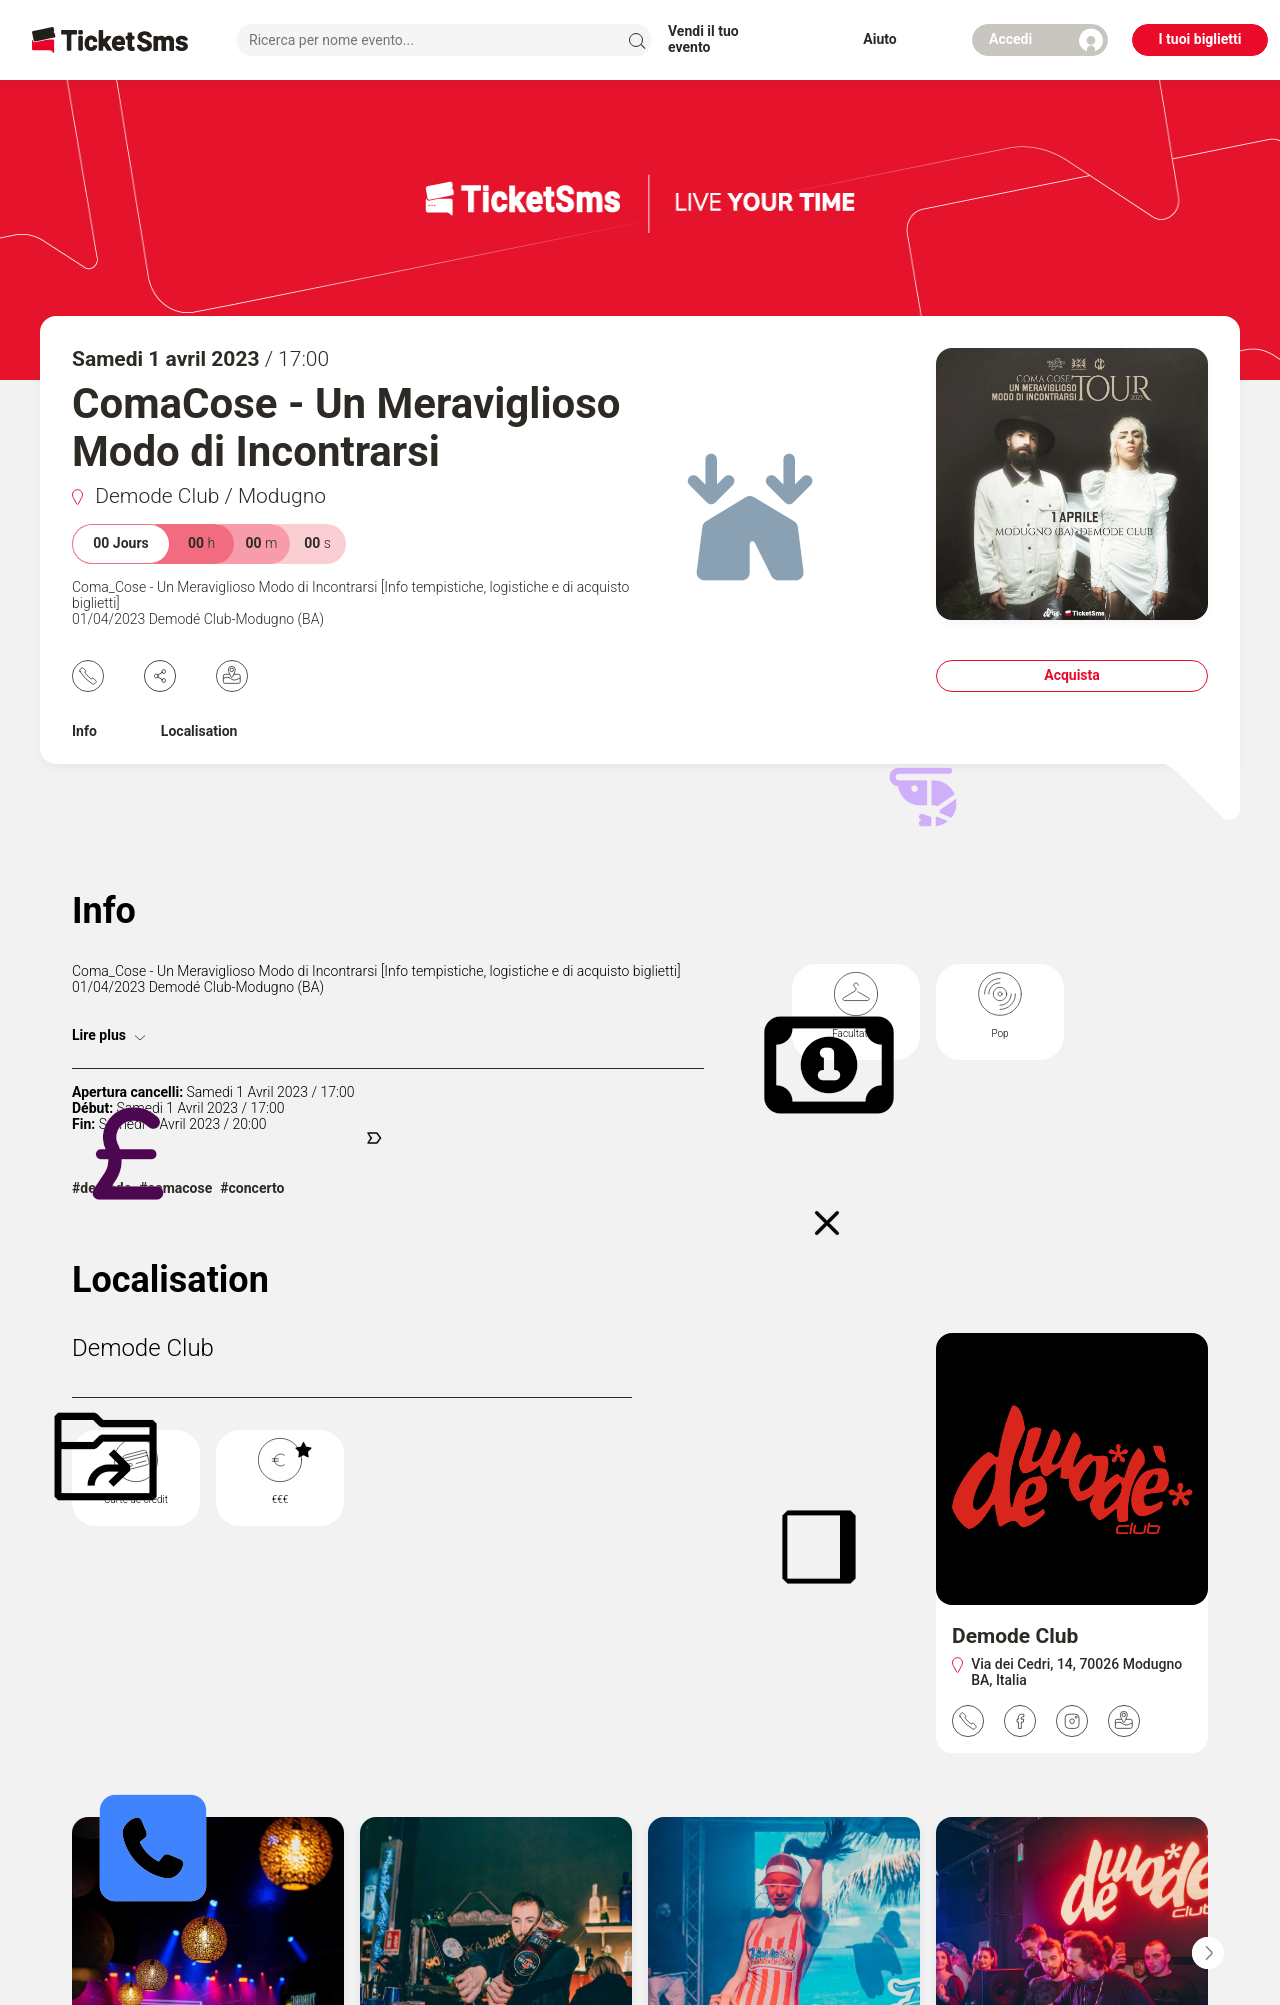 The height and width of the screenshot is (2005, 1280). I want to click on indicates seafood or shellfish menu items, so click(923, 797).